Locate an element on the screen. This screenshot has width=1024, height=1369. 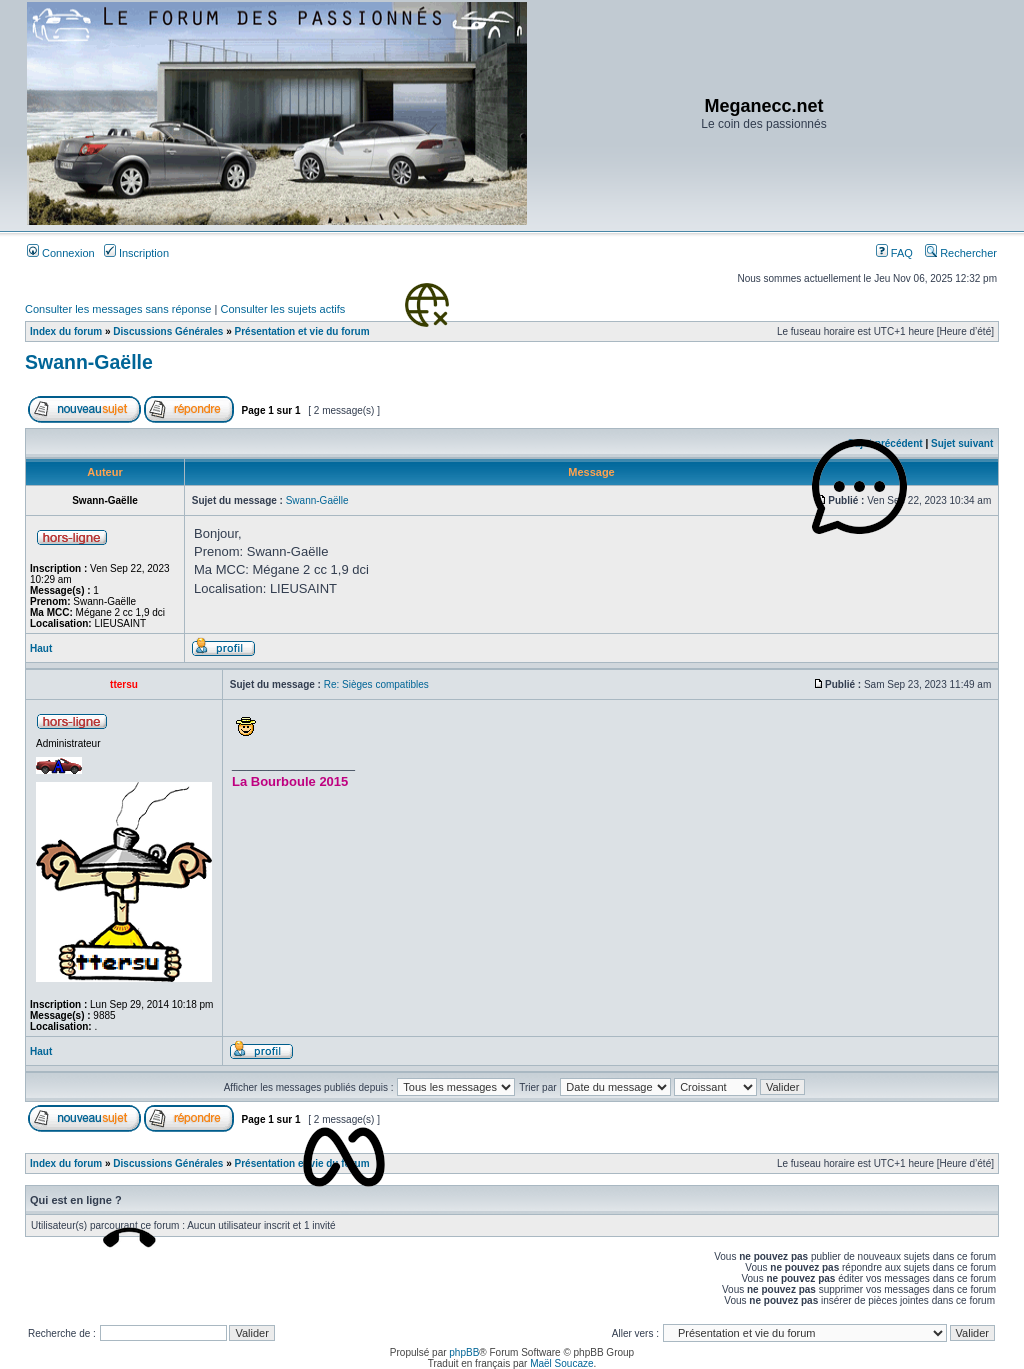
Meta company logo is located at coordinates (344, 1157).